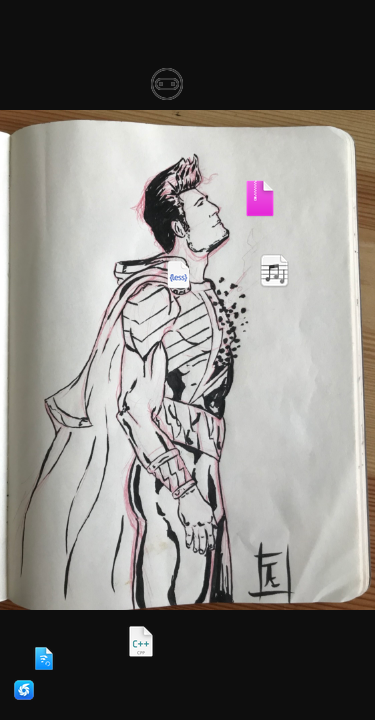 The height and width of the screenshot is (720, 375). I want to click on launch the GNOME Robots game, so click(167, 84).